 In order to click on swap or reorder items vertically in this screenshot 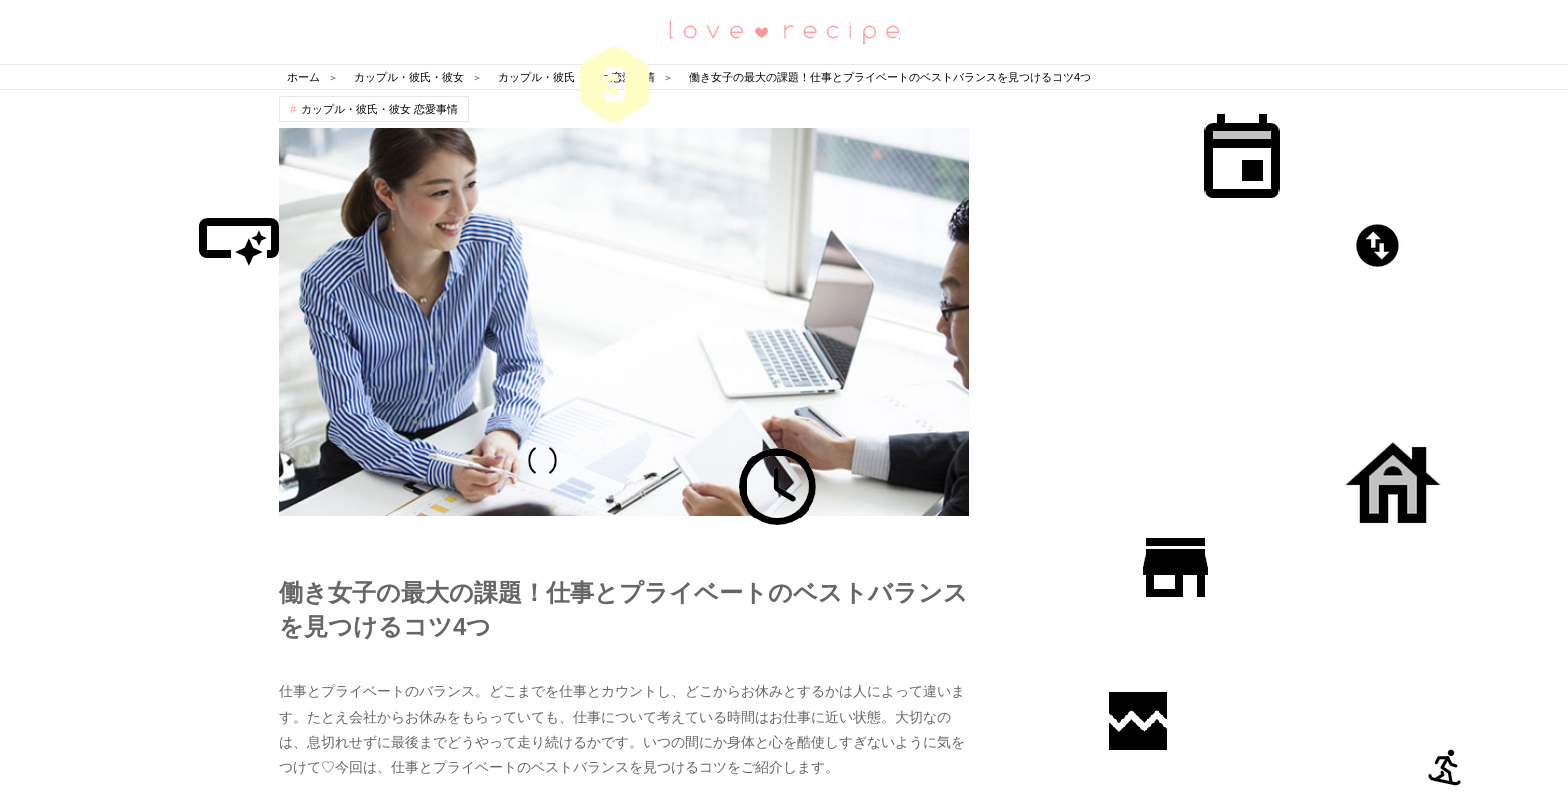, I will do `click(1377, 245)`.